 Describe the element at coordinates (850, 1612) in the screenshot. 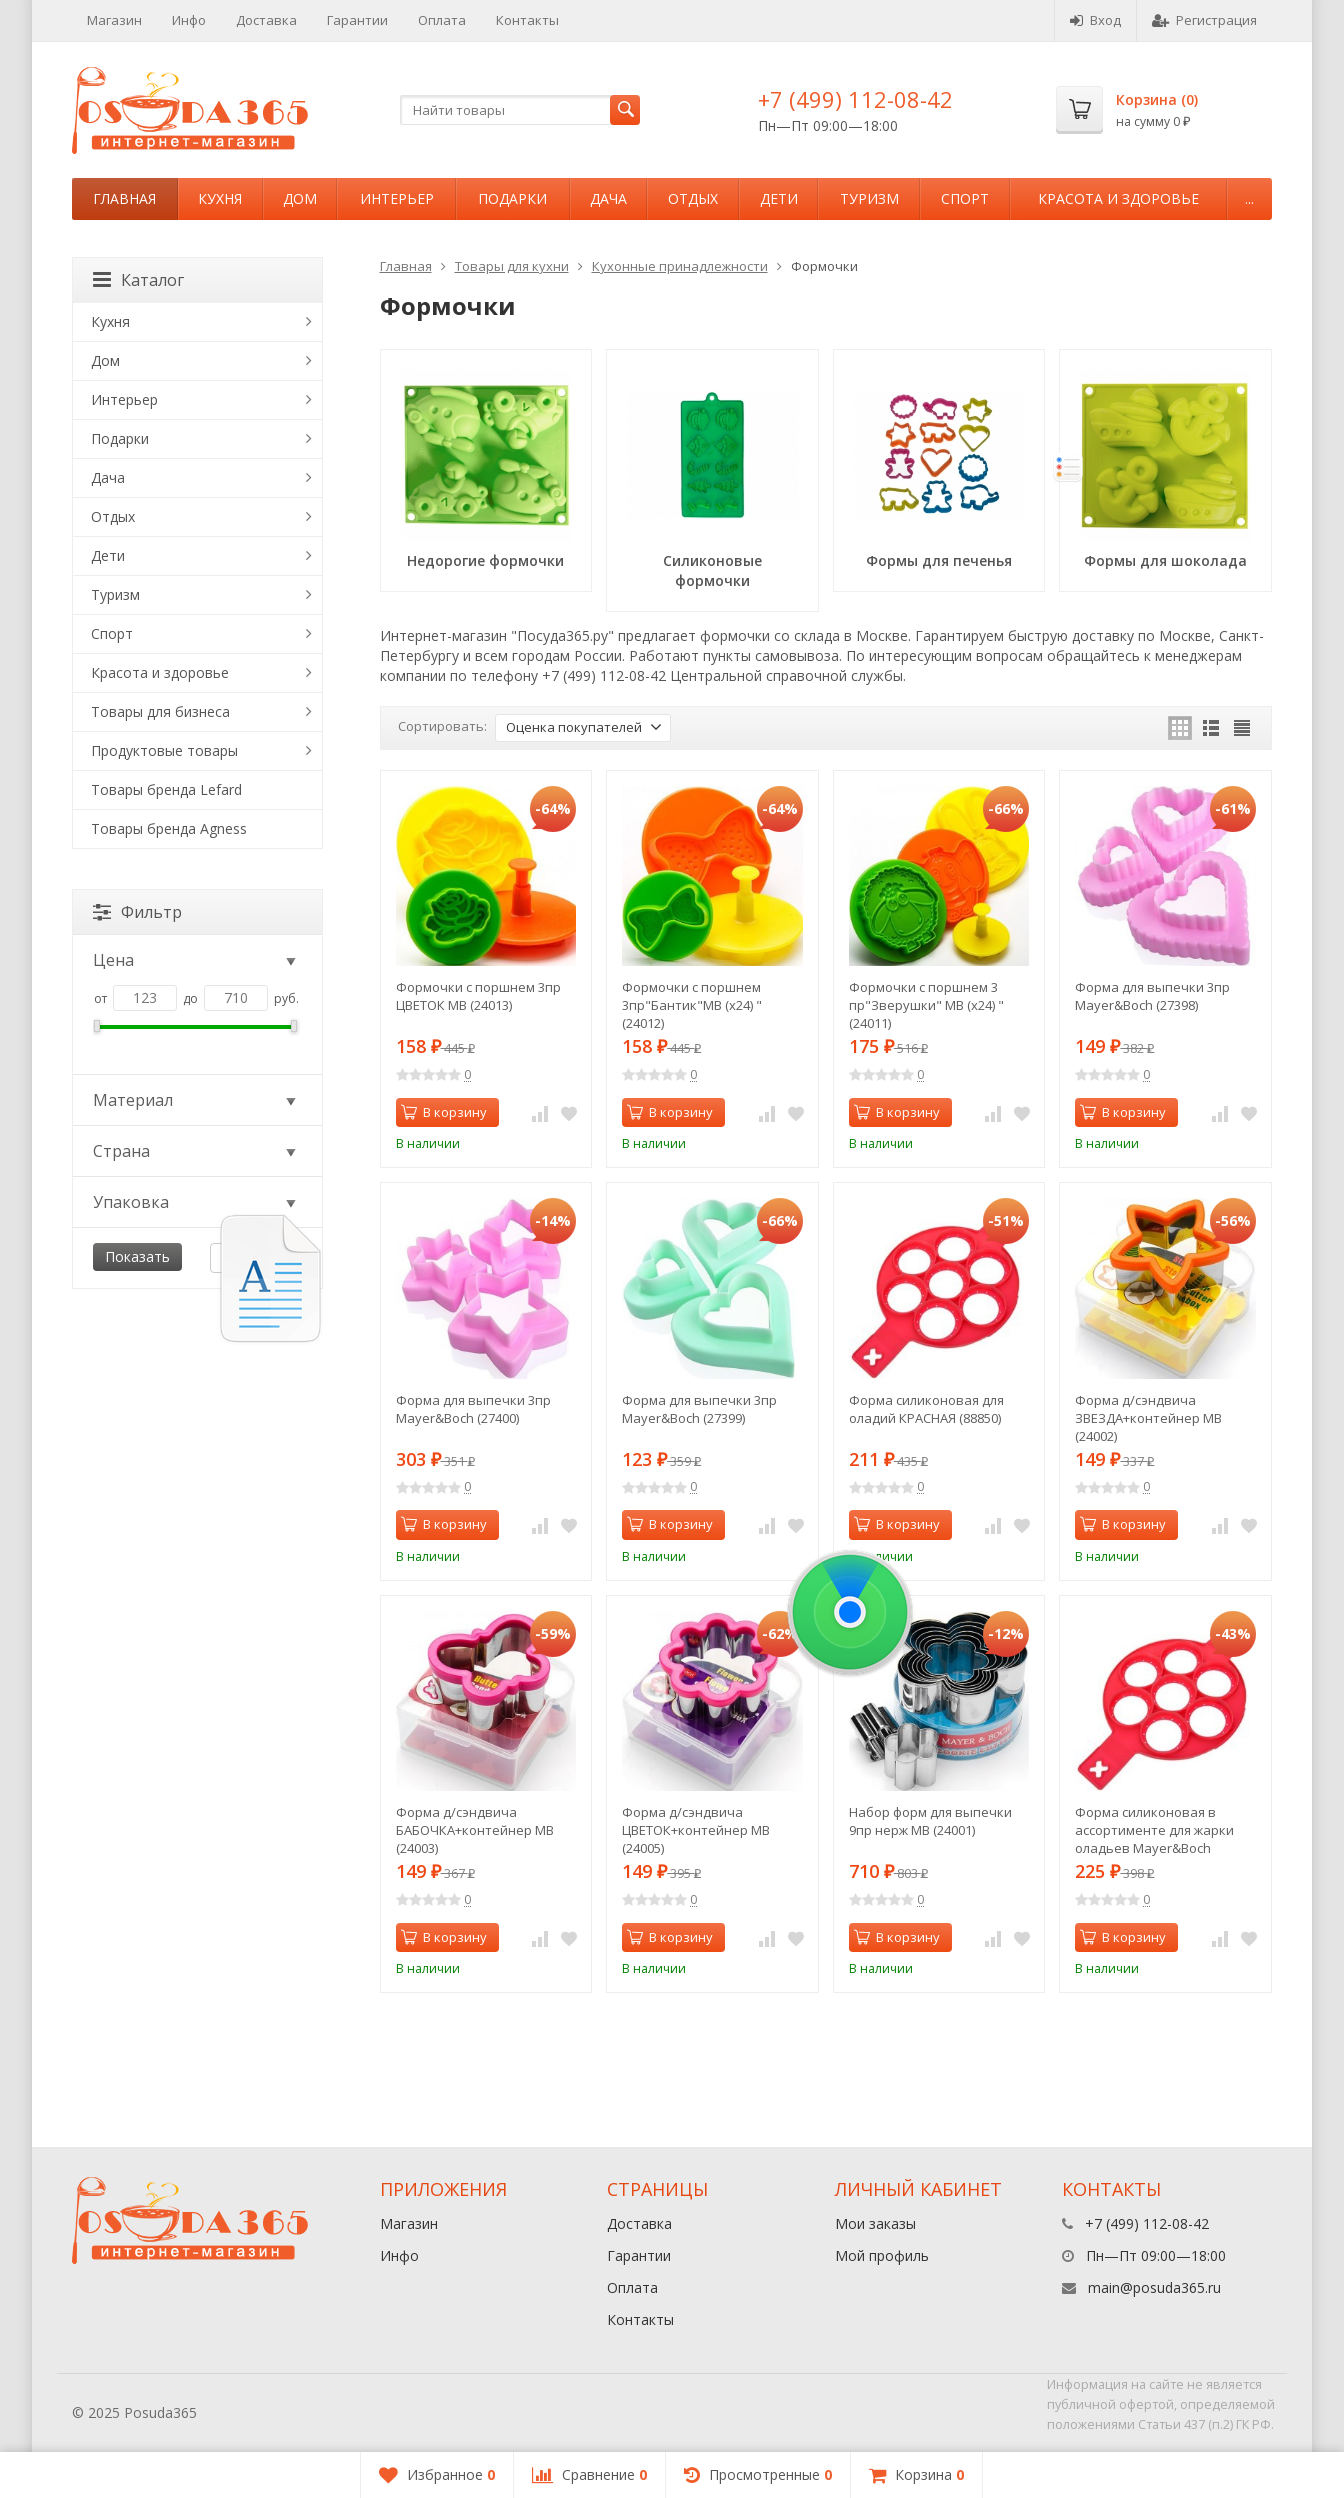

I see `open find my app to locate devices` at that location.